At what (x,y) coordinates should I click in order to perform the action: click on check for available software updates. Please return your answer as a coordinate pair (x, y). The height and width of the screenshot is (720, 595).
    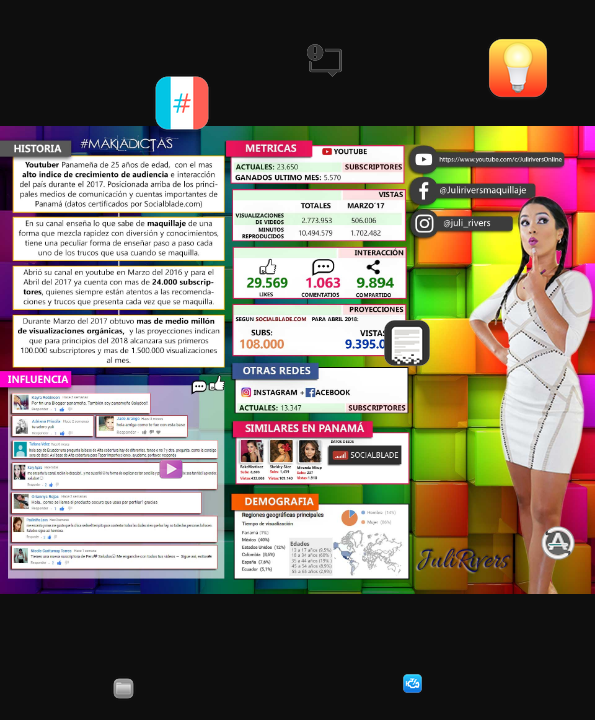
    Looking at the image, I should click on (558, 543).